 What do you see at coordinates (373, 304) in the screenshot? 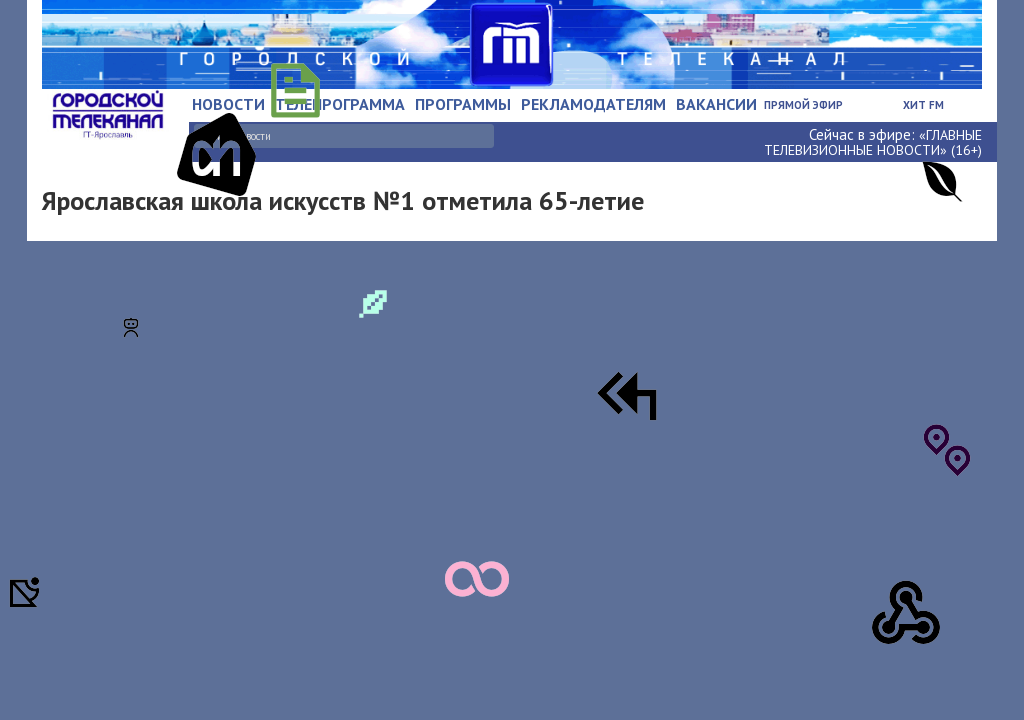
I see `mintbit brand logo` at bounding box center [373, 304].